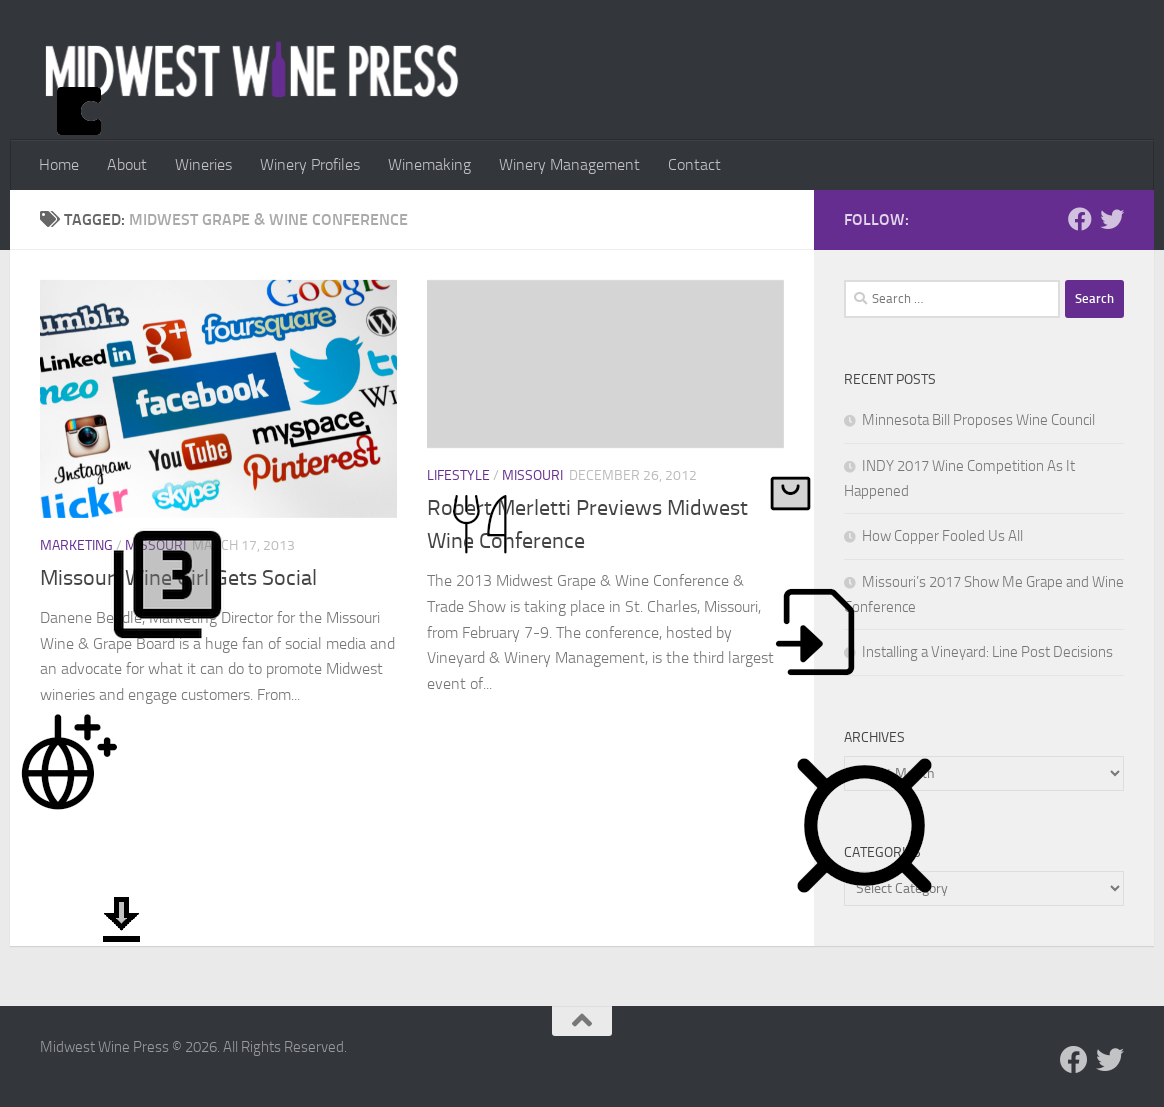  Describe the element at coordinates (819, 632) in the screenshot. I see `indicates a file has been moved to another location` at that location.